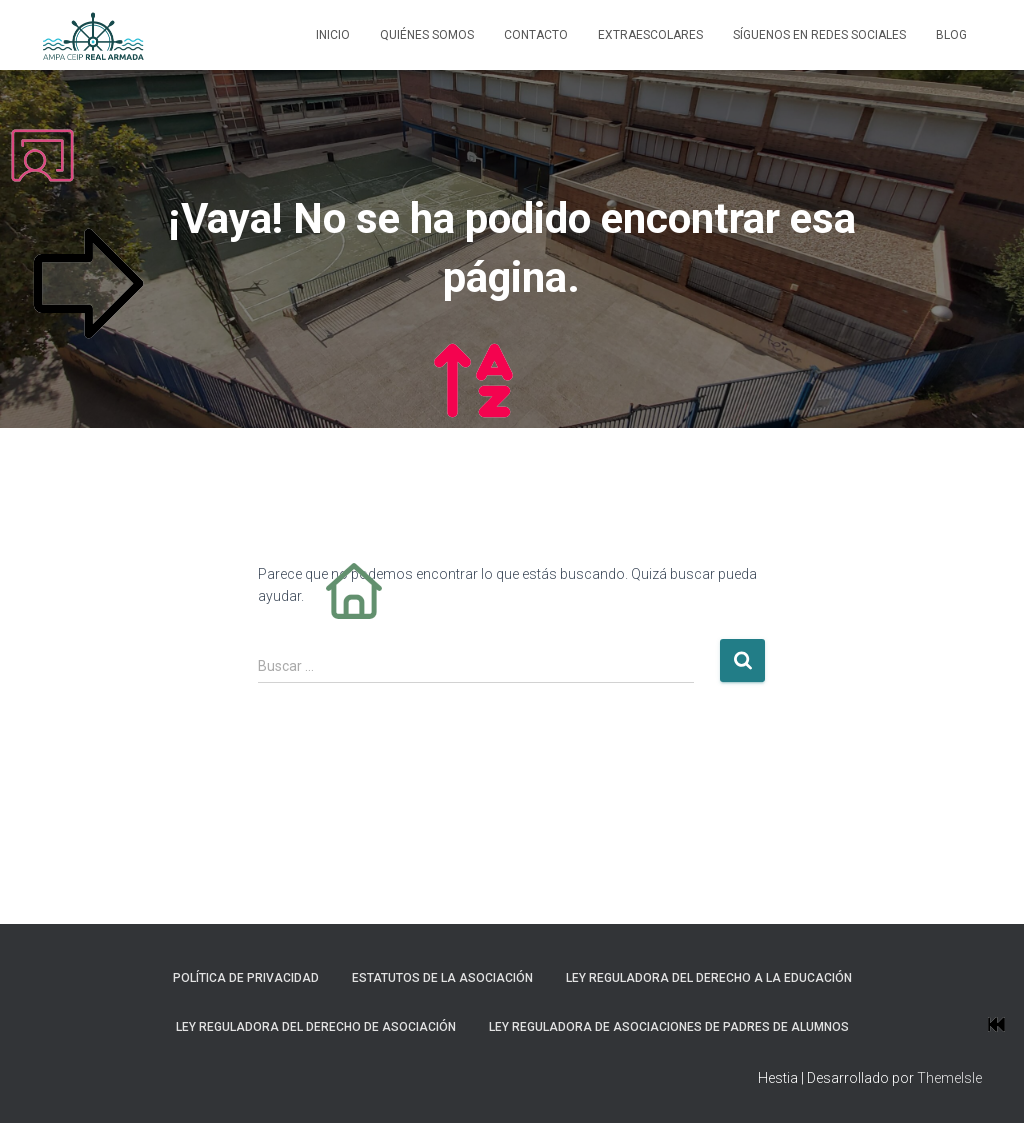 This screenshot has height=1123, width=1024. What do you see at coordinates (473, 380) in the screenshot?
I see `sort items alphabetically in ascending order (A to Z)` at bounding box center [473, 380].